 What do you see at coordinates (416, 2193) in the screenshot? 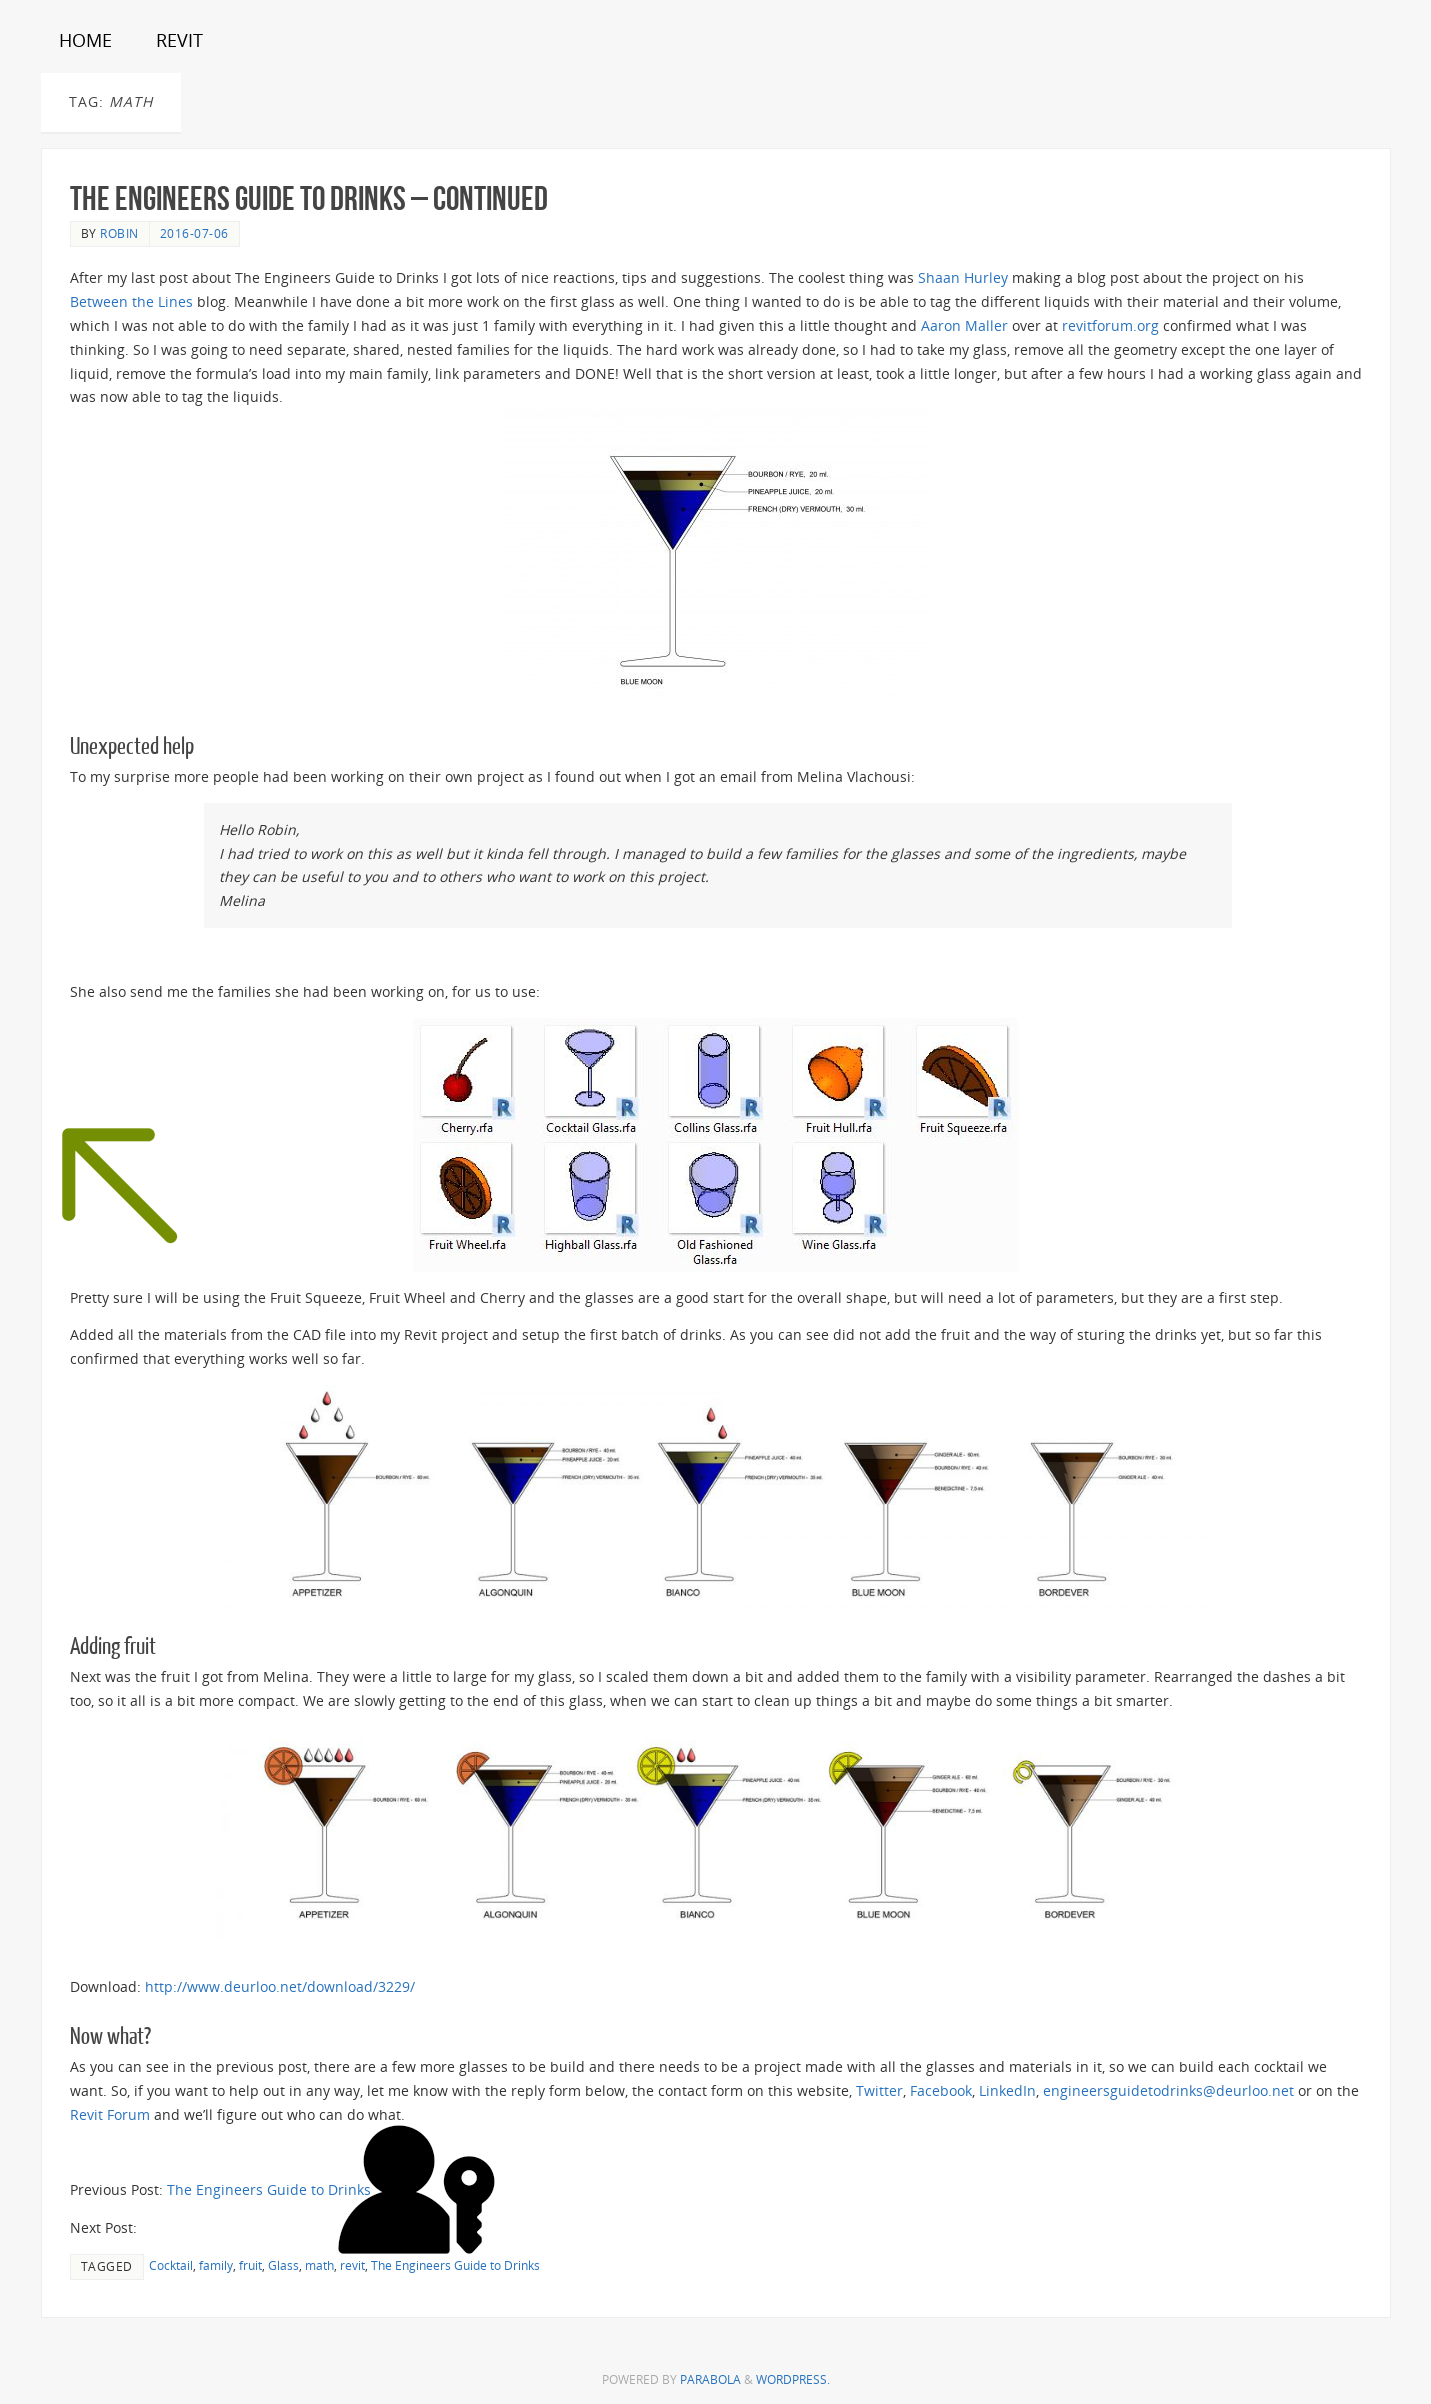
I see `manage passkey authentication for your account` at bounding box center [416, 2193].